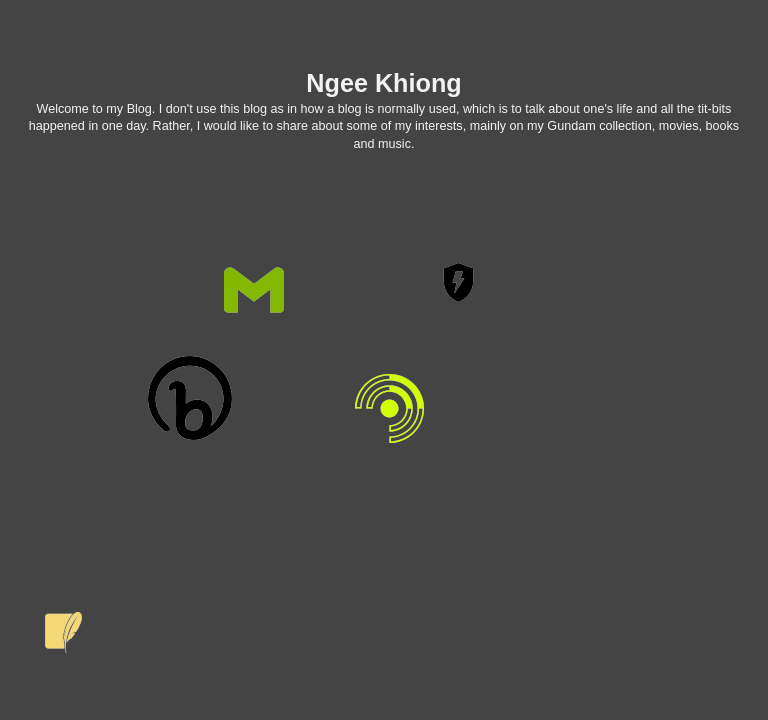  Describe the element at coordinates (389, 408) in the screenshot. I see `open freshrss feed reader app` at that location.